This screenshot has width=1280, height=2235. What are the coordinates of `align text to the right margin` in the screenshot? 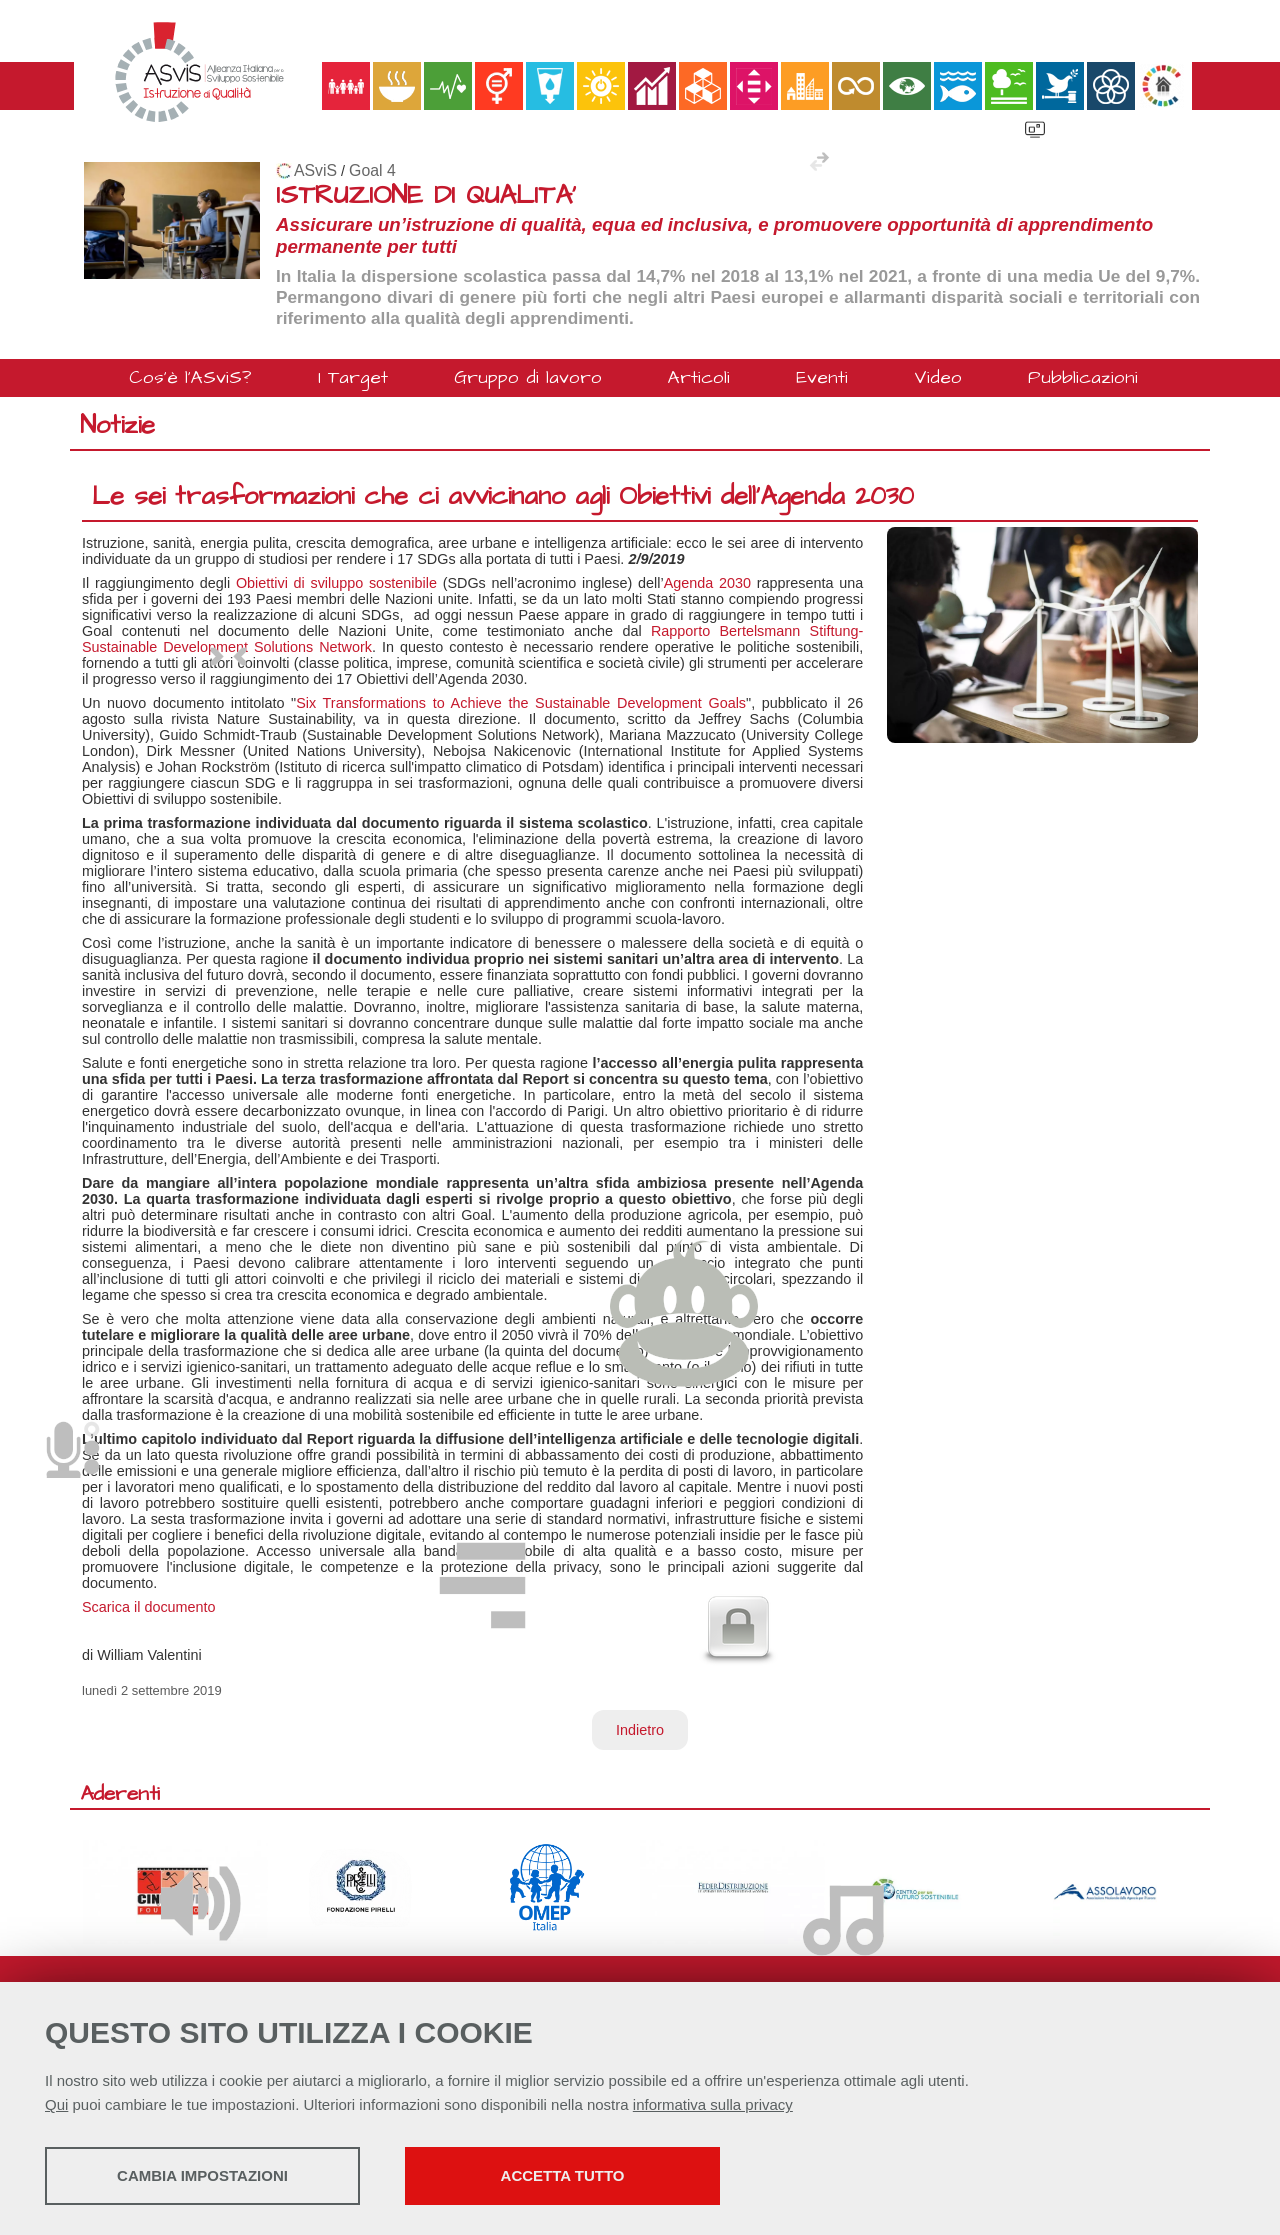 It's located at (482, 1585).